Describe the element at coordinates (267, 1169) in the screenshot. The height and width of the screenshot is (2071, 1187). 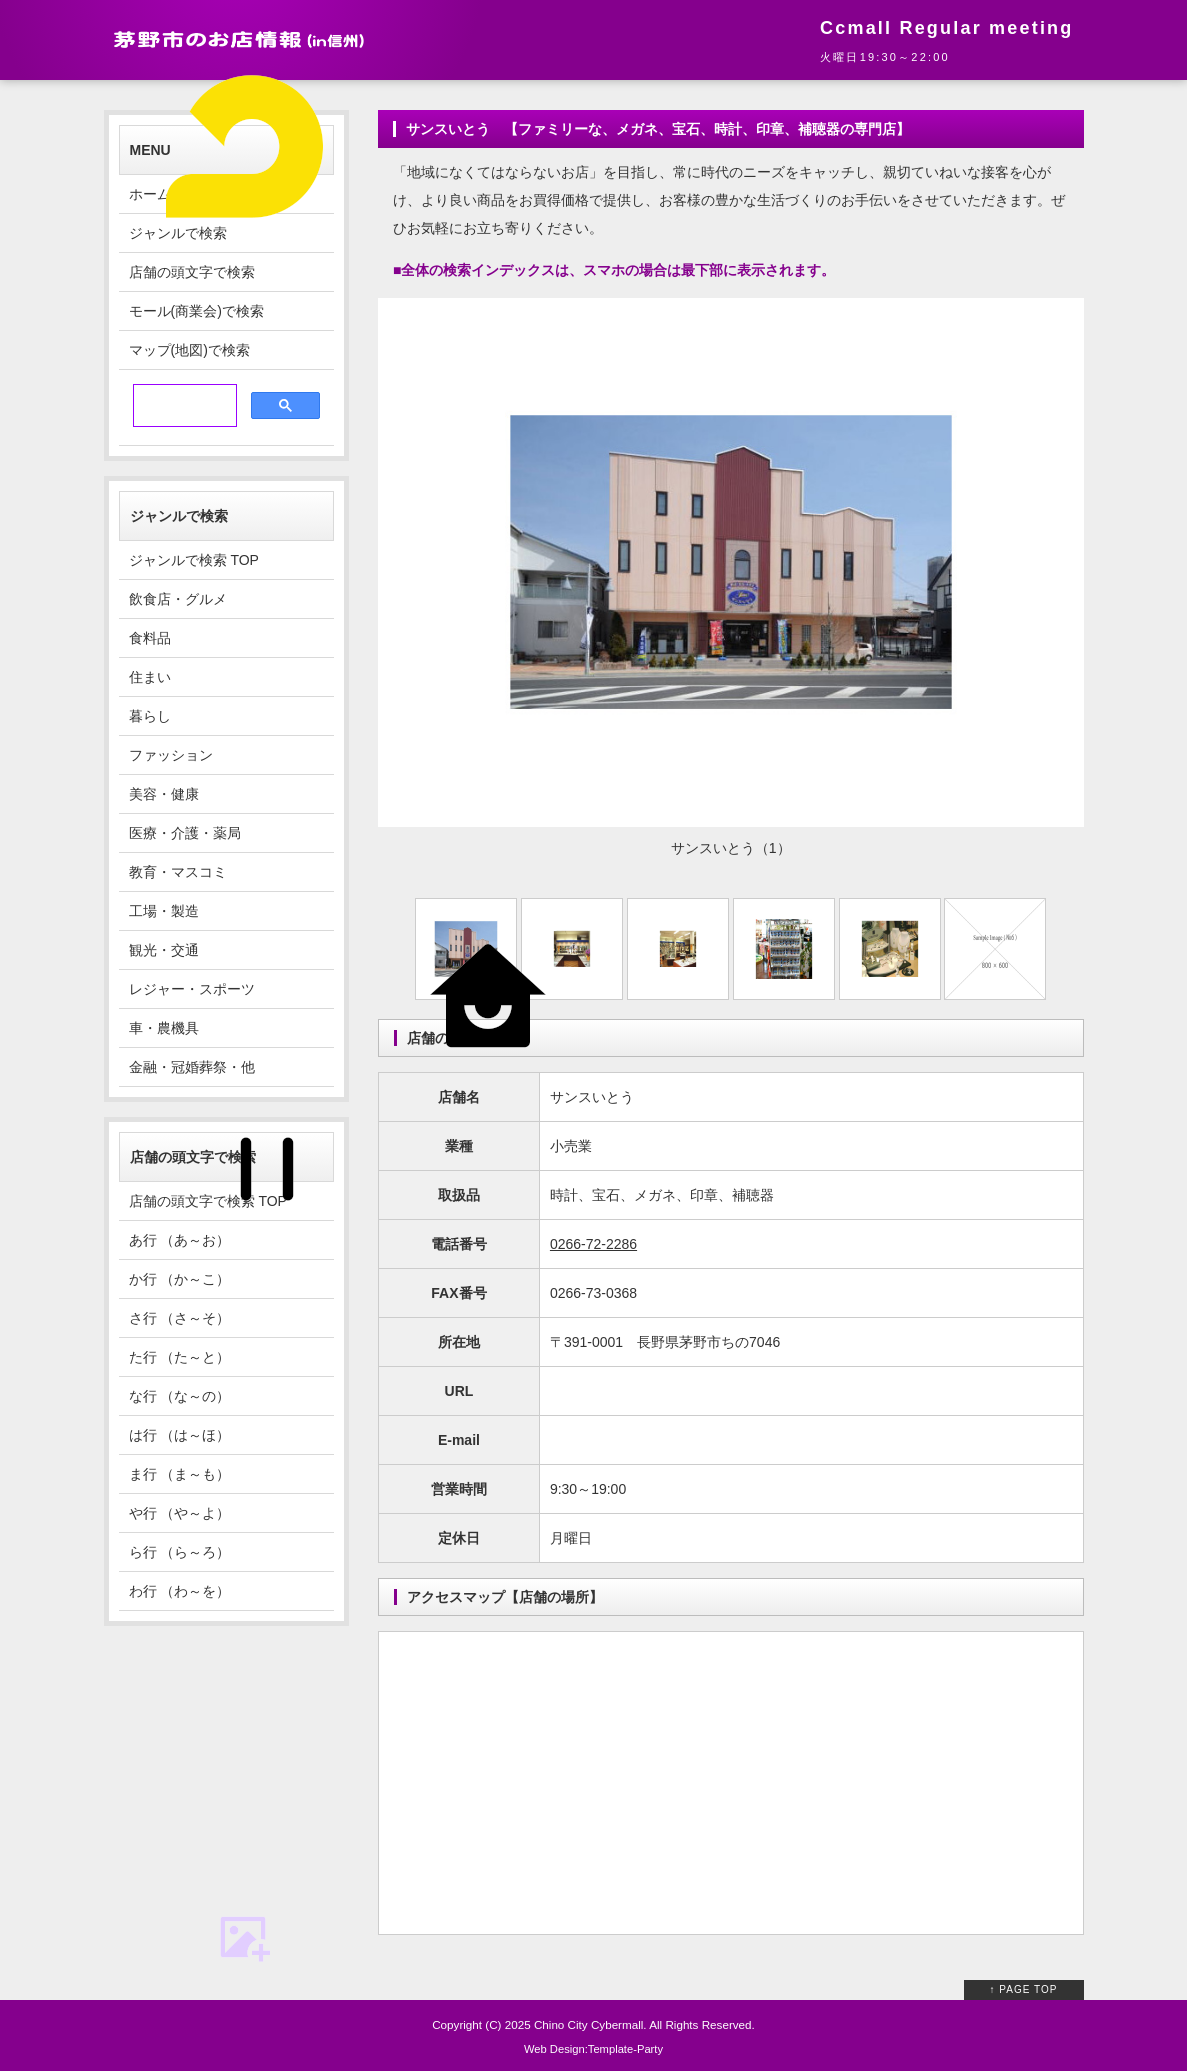
I see `pause media playback` at that location.